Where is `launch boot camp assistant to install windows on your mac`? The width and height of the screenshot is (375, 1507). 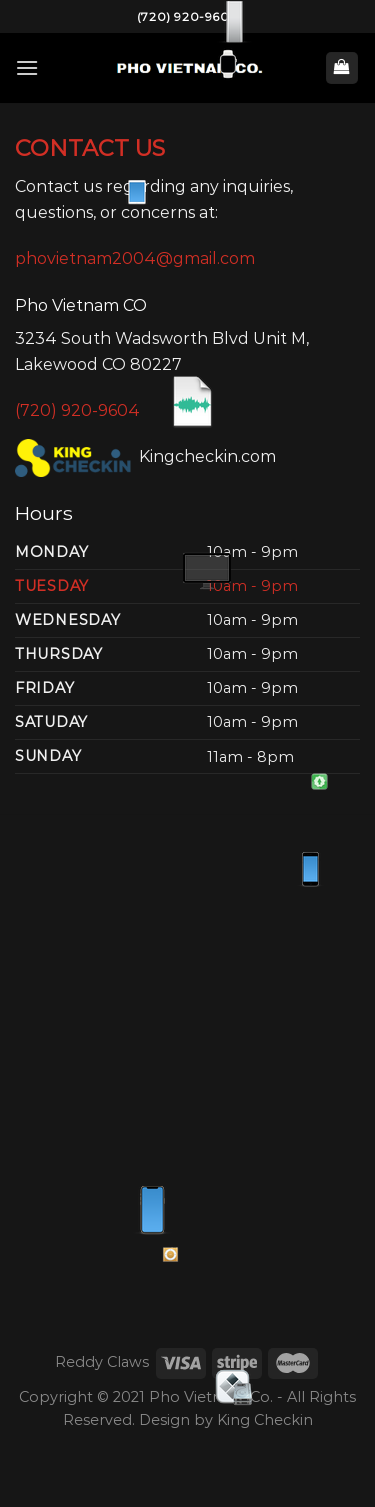 launch boot camp assistant to install windows on your mac is located at coordinates (232, 1386).